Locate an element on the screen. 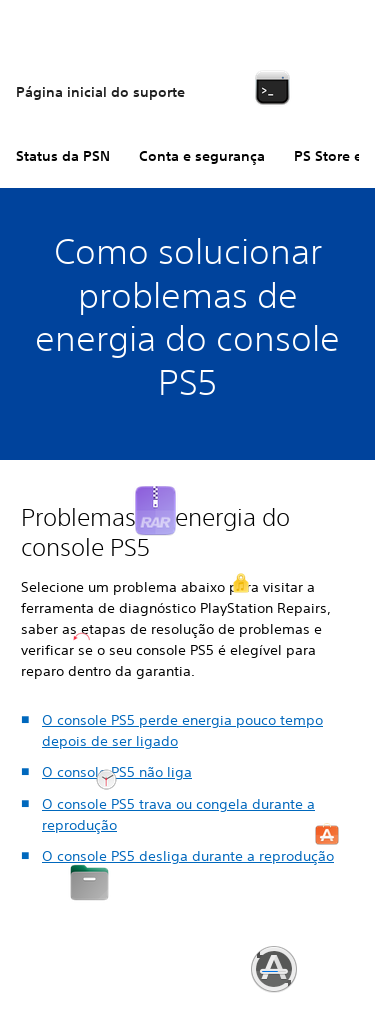 The height and width of the screenshot is (1015, 375). open date and time settings is located at coordinates (106, 779).